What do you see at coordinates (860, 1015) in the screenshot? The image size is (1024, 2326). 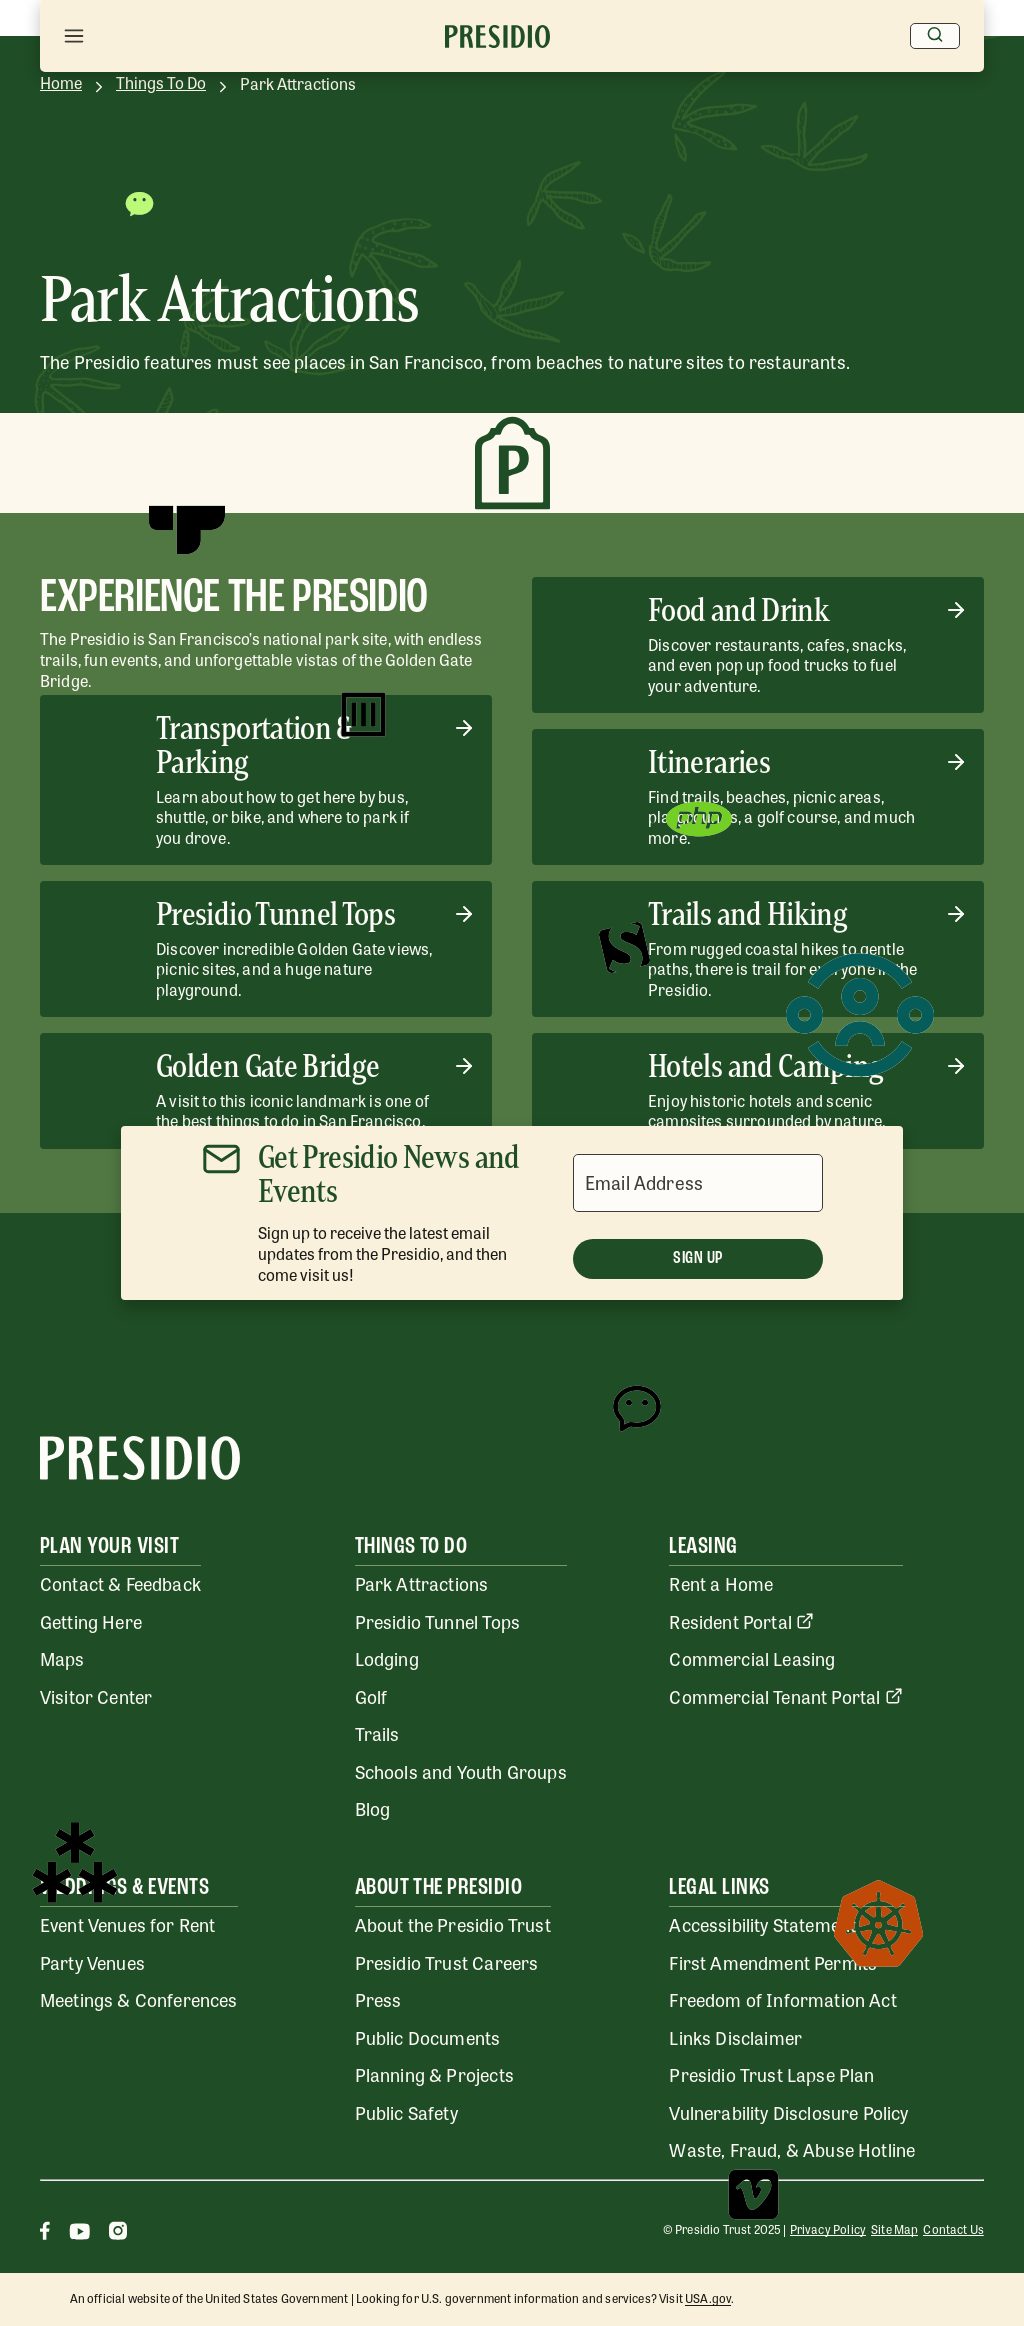 I see `view community members` at bounding box center [860, 1015].